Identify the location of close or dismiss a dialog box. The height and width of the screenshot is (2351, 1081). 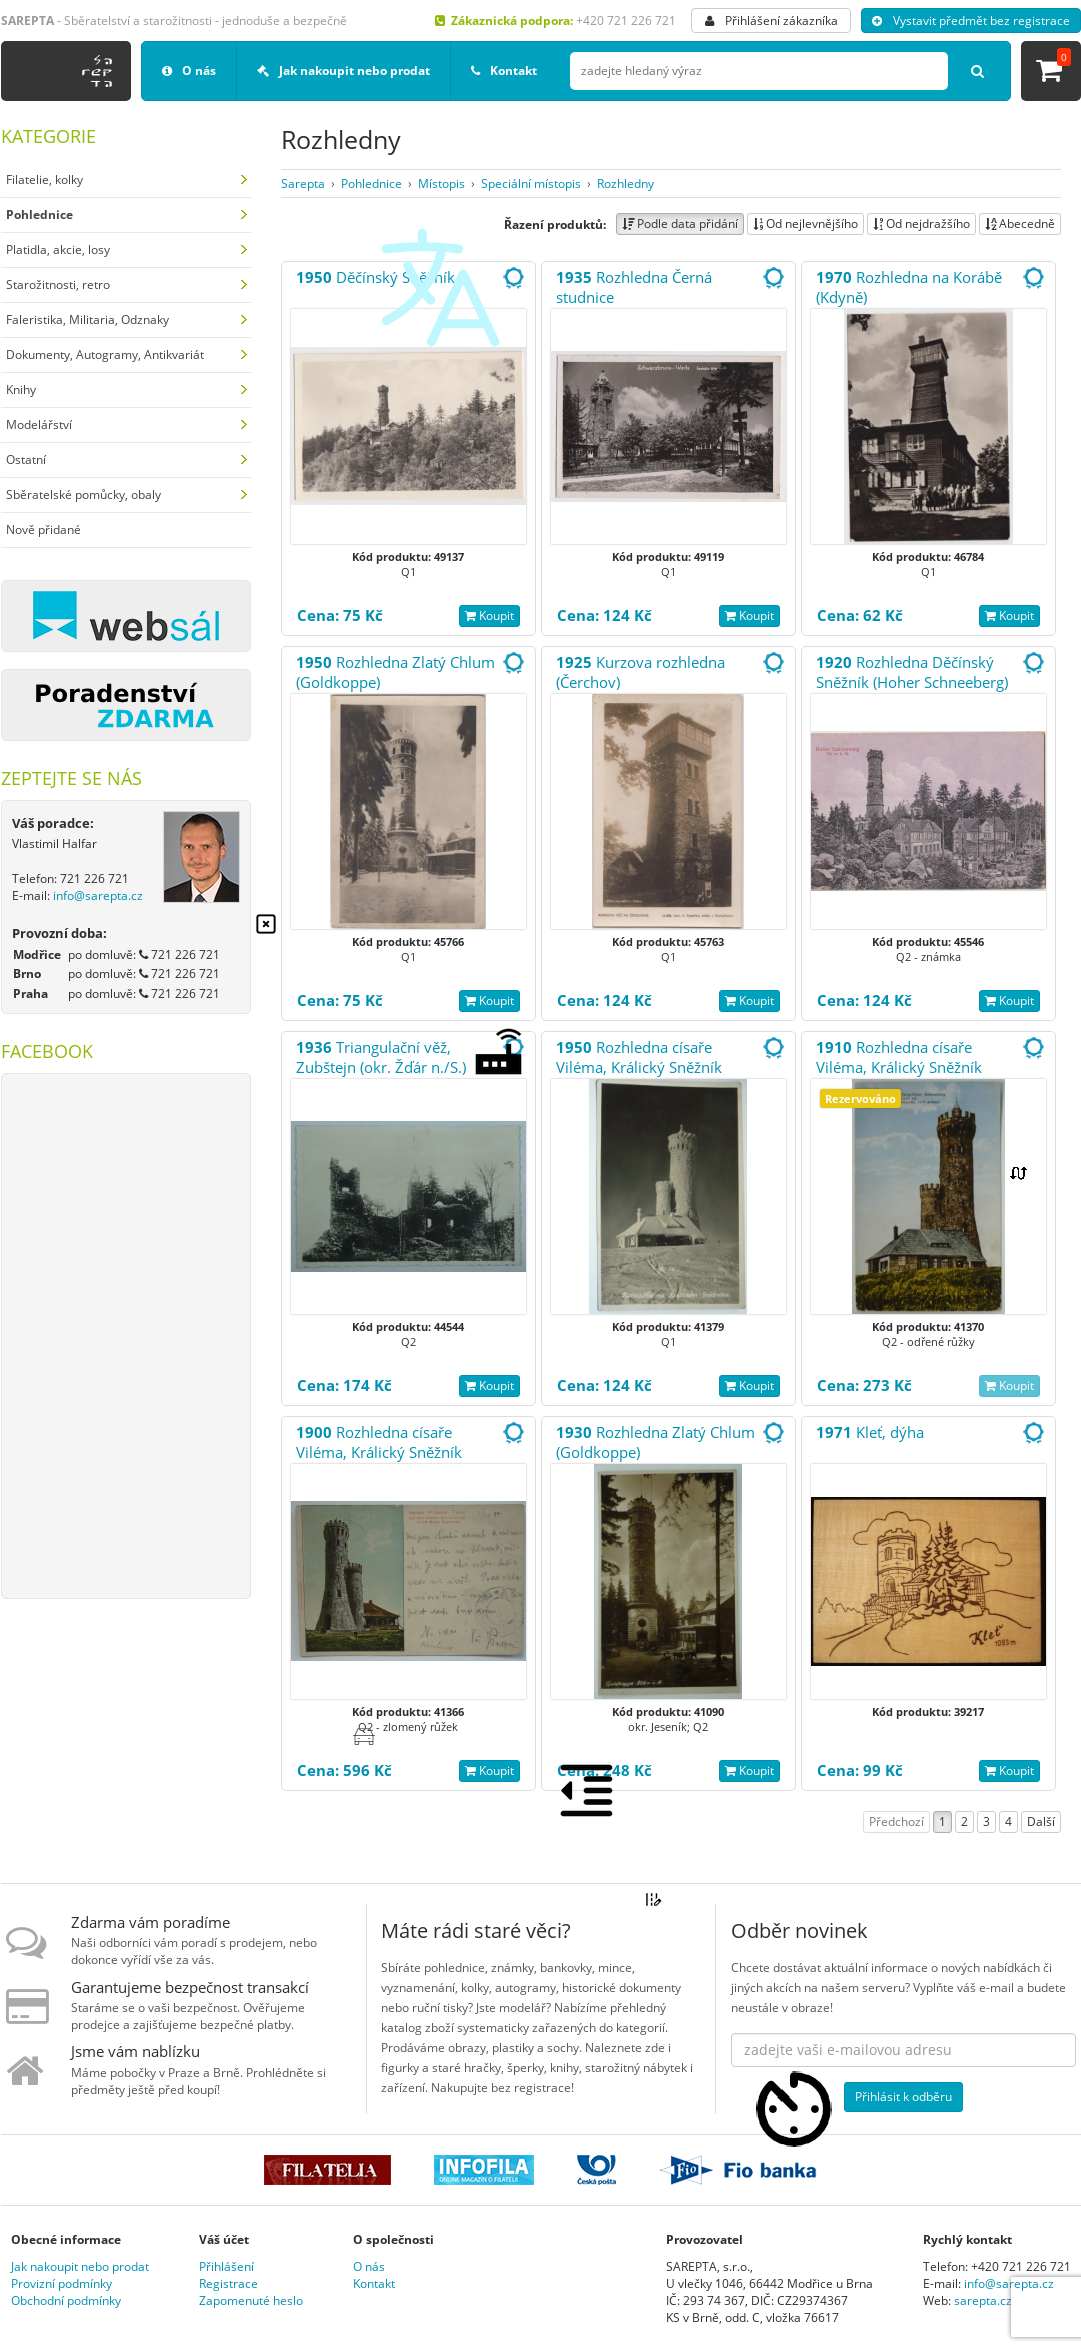
(266, 924).